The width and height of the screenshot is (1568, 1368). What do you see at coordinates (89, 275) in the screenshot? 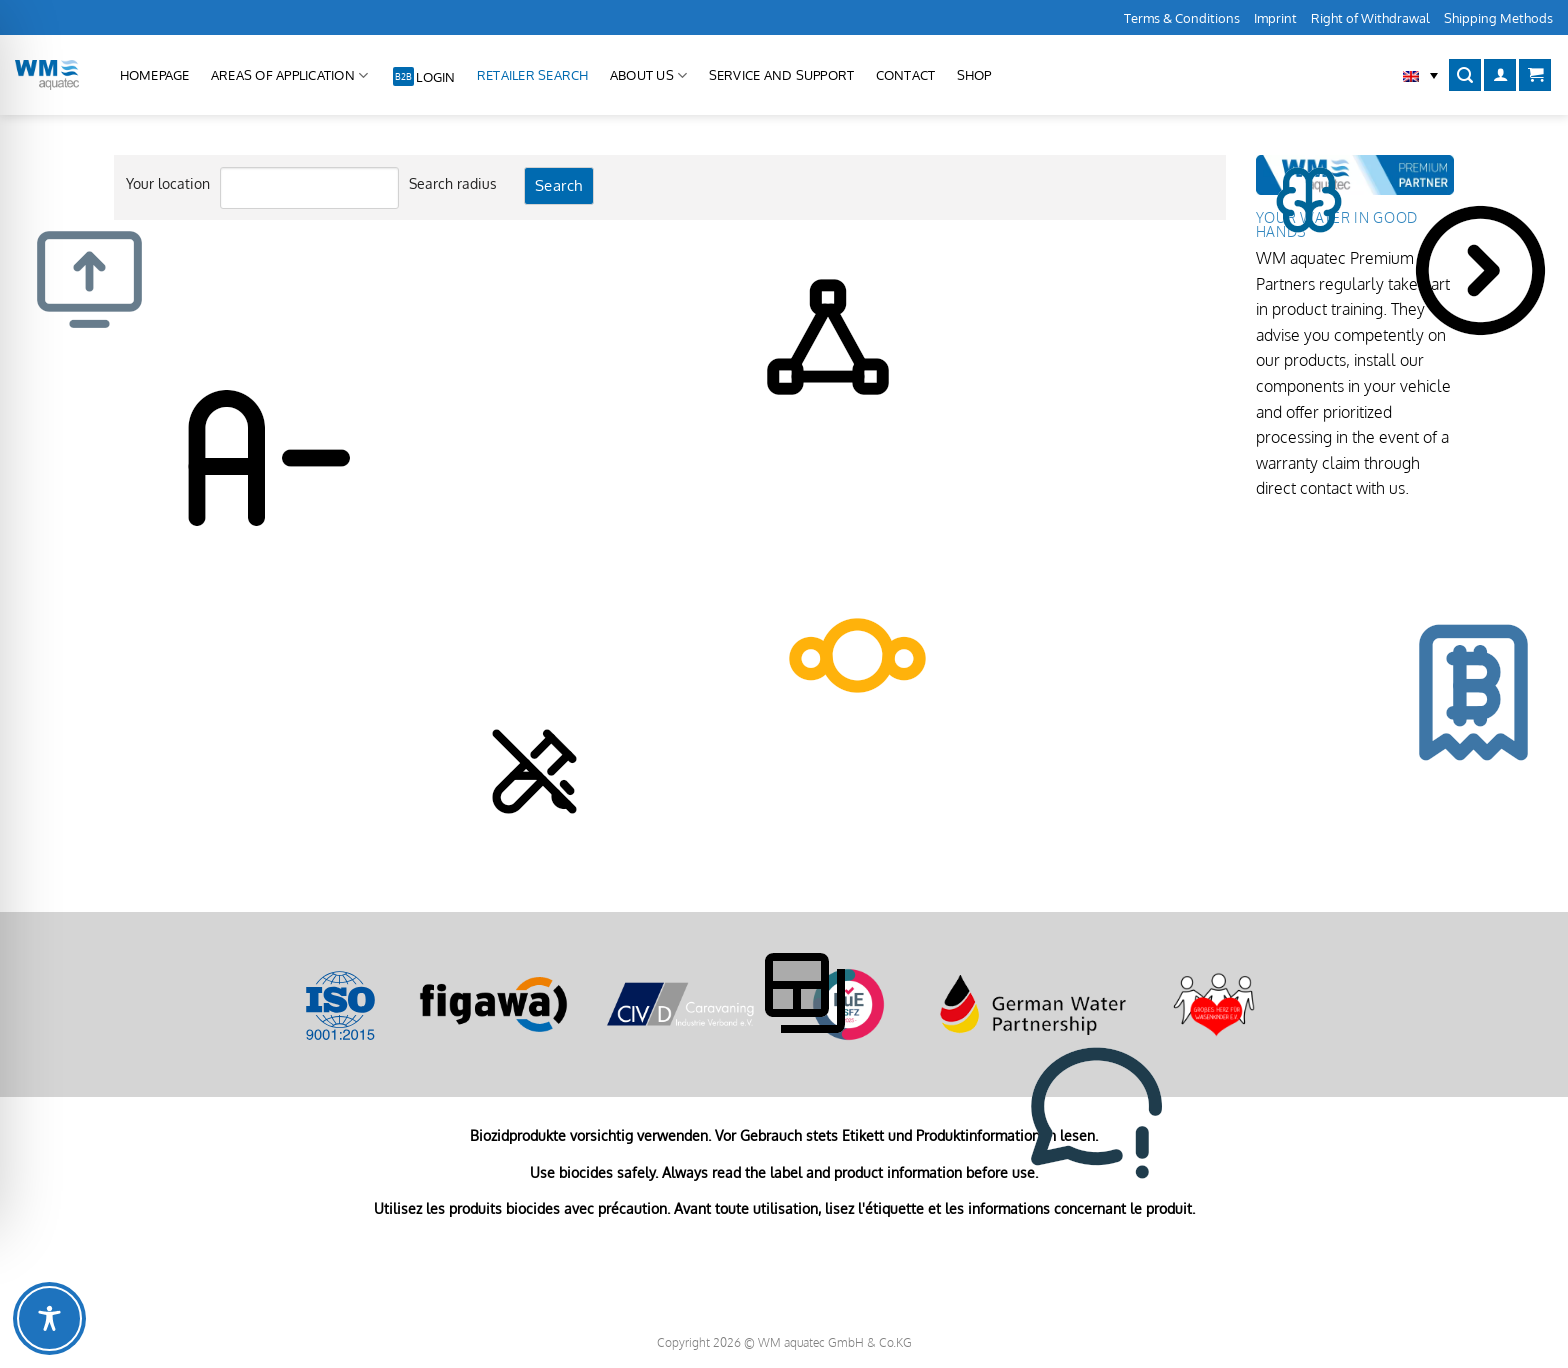
I see `upload file to desktop or monitor` at bounding box center [89, 275].